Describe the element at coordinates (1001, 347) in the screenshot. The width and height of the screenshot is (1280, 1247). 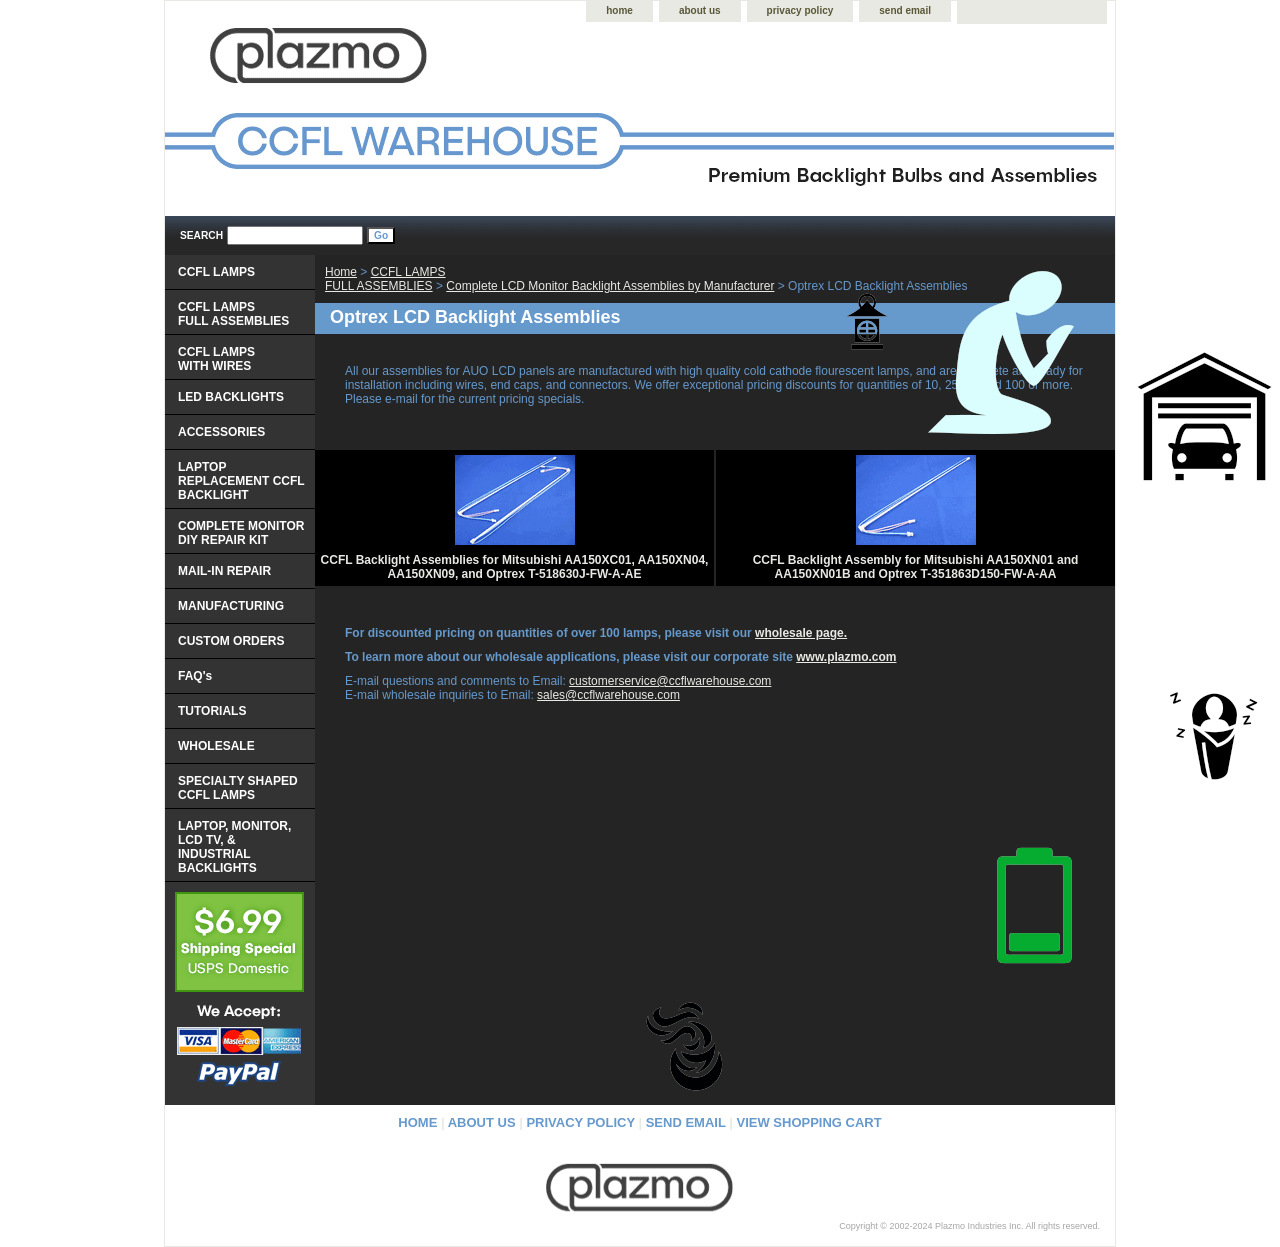
I see `indicates a prayer or meditation area` at that location.